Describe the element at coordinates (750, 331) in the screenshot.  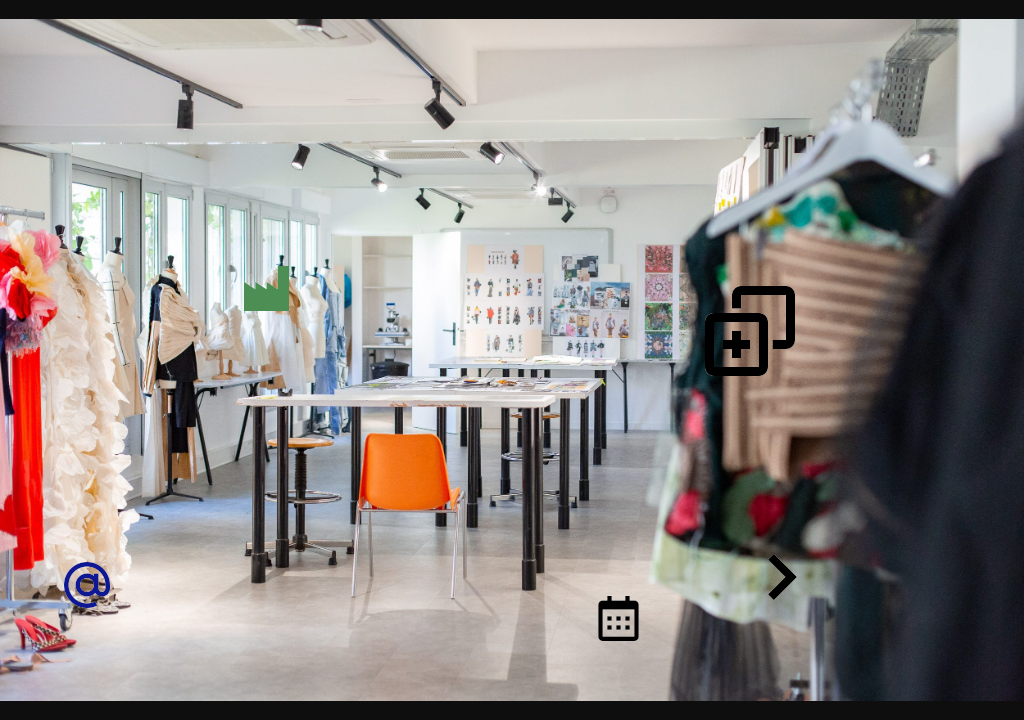
I see `duplicate or copy an item` at that location.